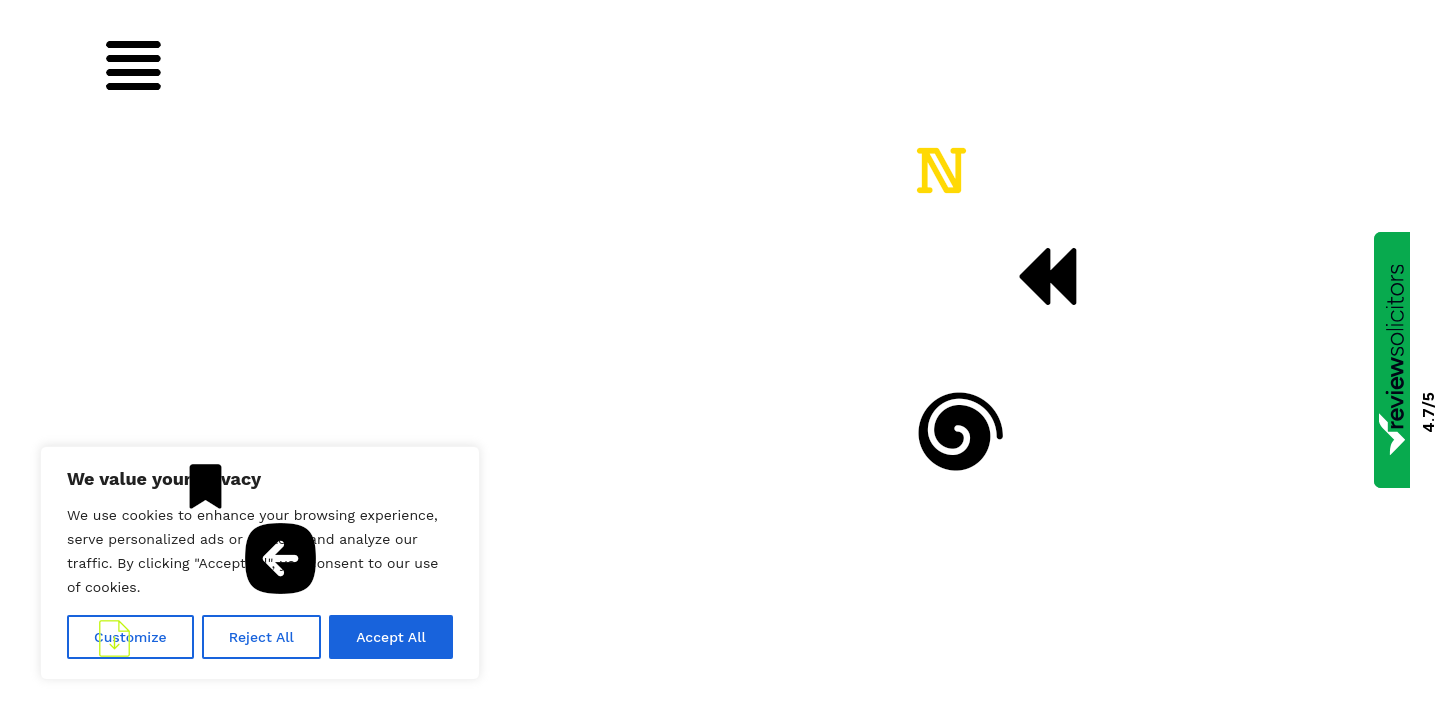 The height and width of the screenshot is (720, 1440). What do you see at coordinates (1050, 276) in the screenshot?
I see `skip to previous track or beginning` at bounding box center [1050, 276].